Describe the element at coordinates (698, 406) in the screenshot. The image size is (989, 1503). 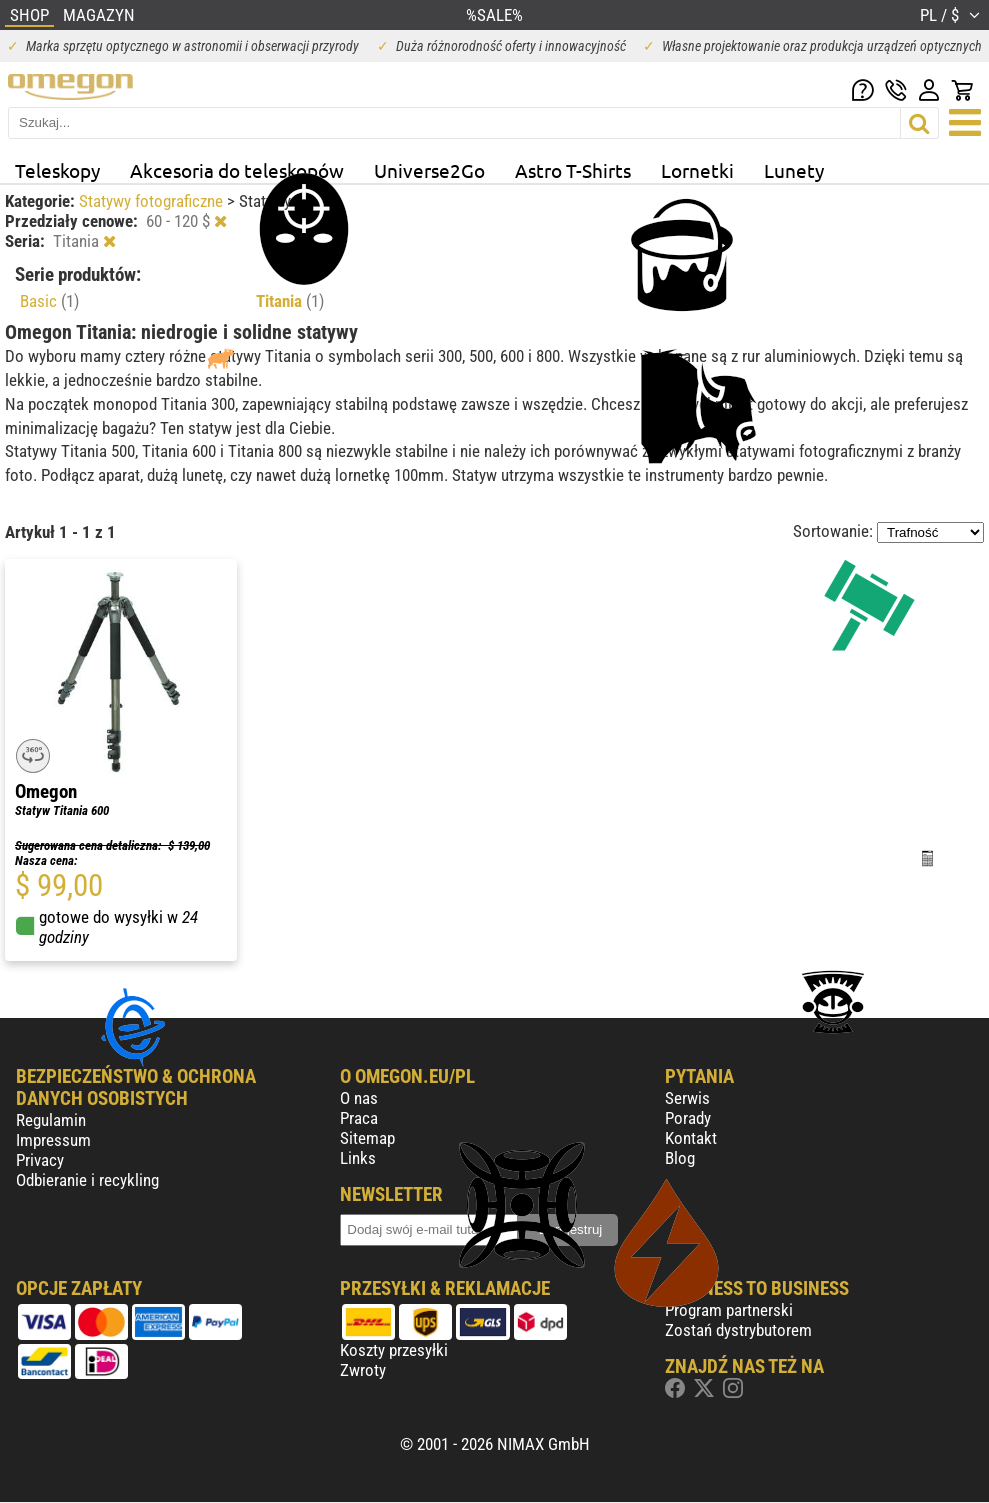
I see `represents a buffalo or bison in a game context` at that location.